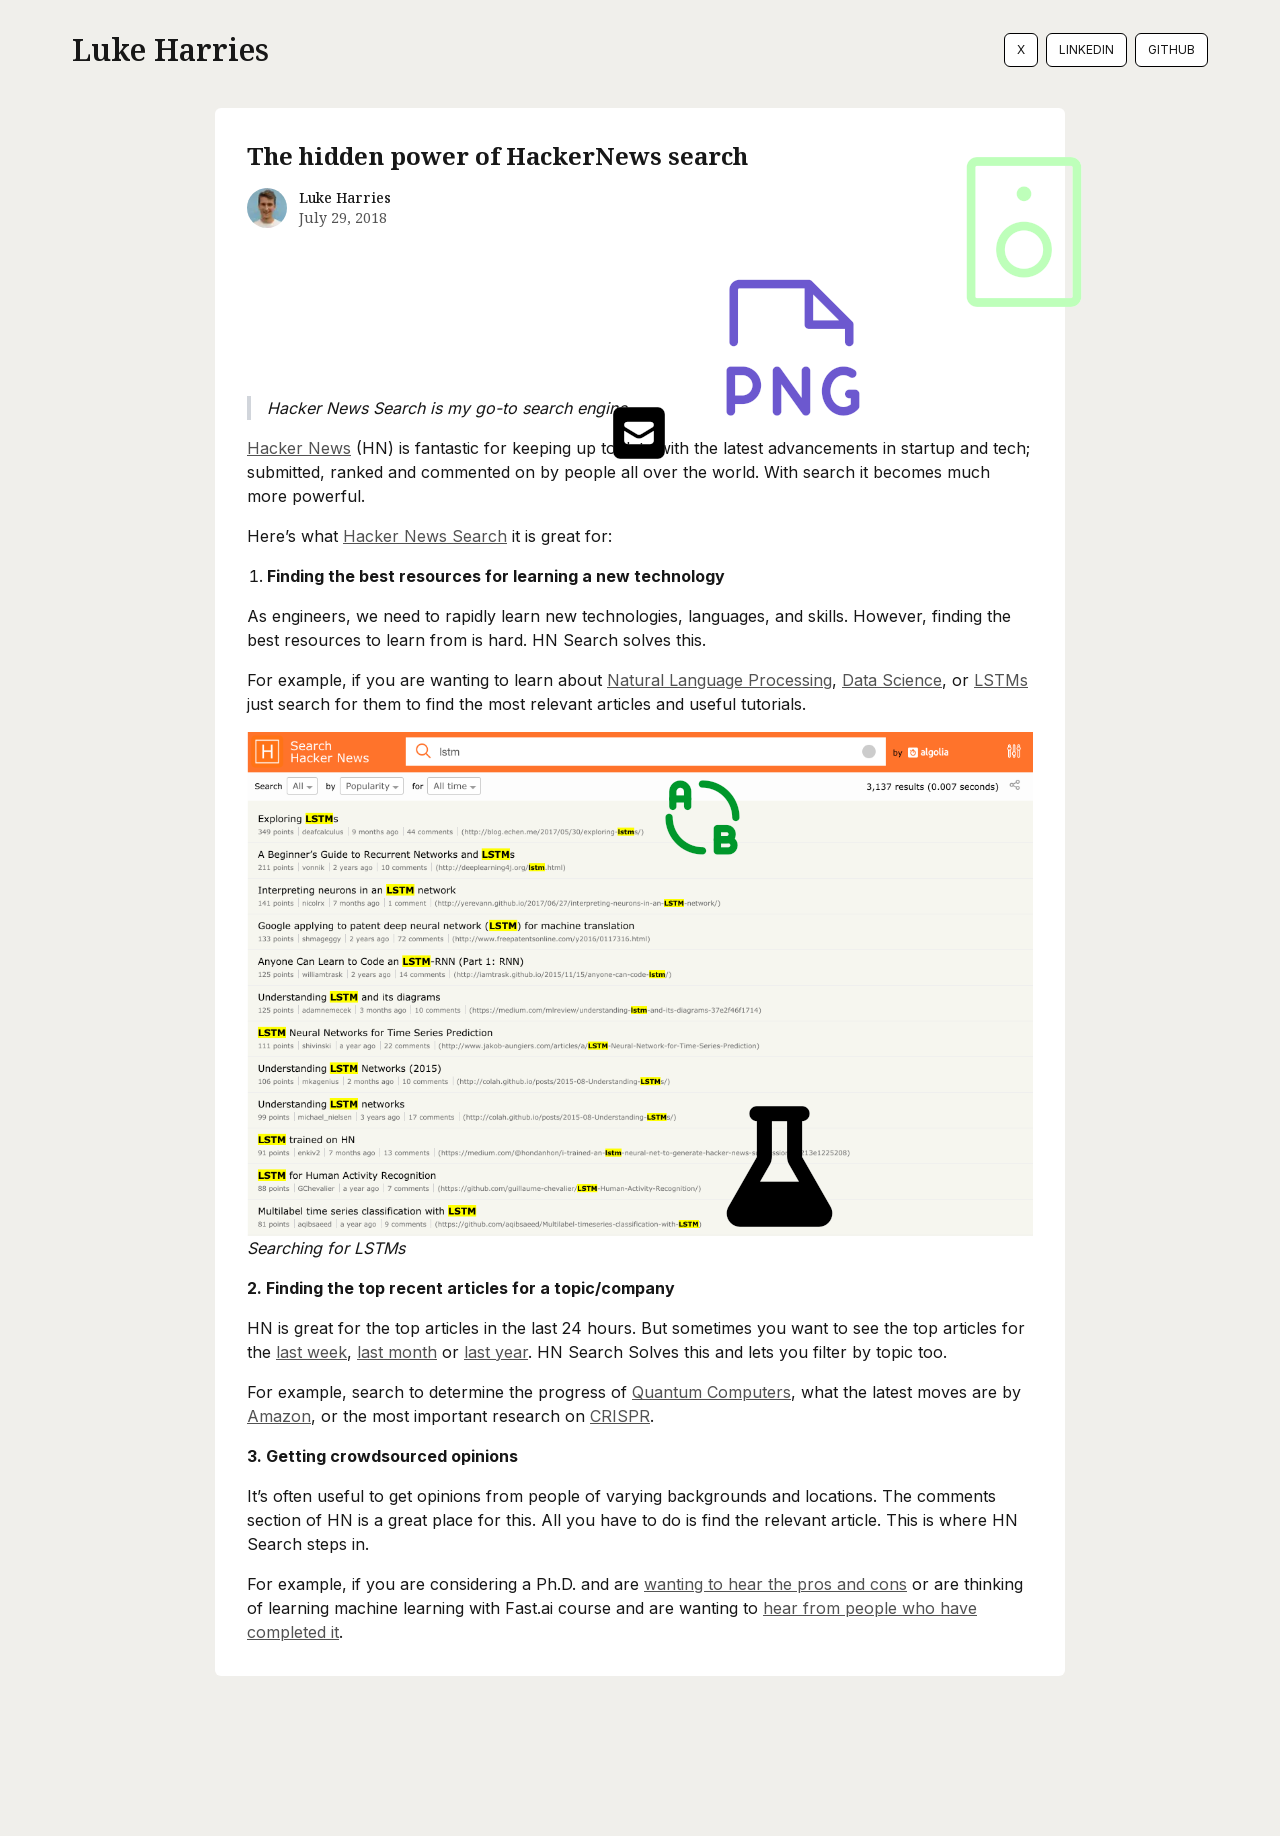 The image size is (1280, 1836). I want to click on switch between option A and option B, so click(702, 817).